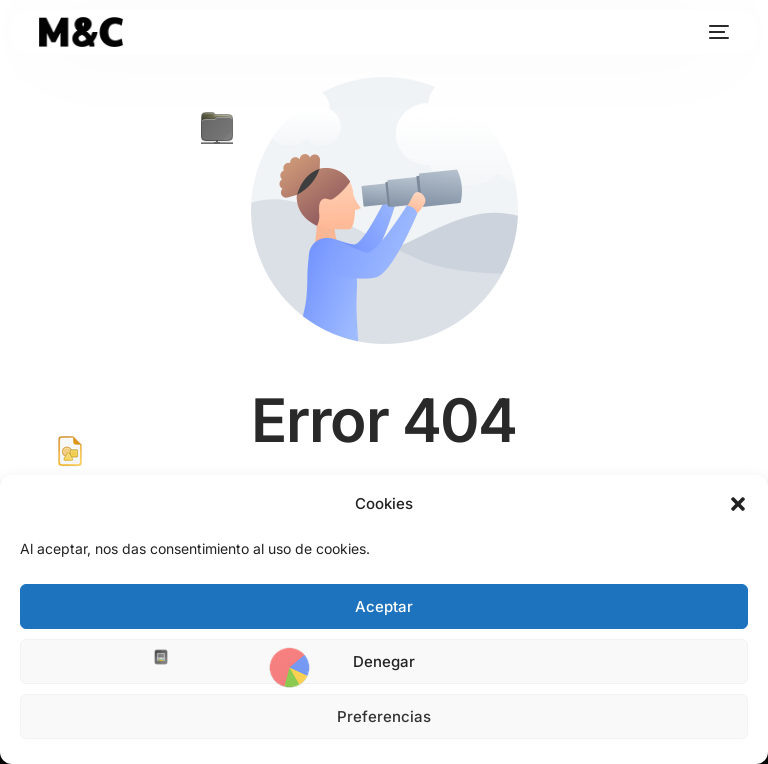  What do you see at coordinates (289, 667) in the screenshot?
I see `open disk usage analyzer` at bounding box center [289, 667].